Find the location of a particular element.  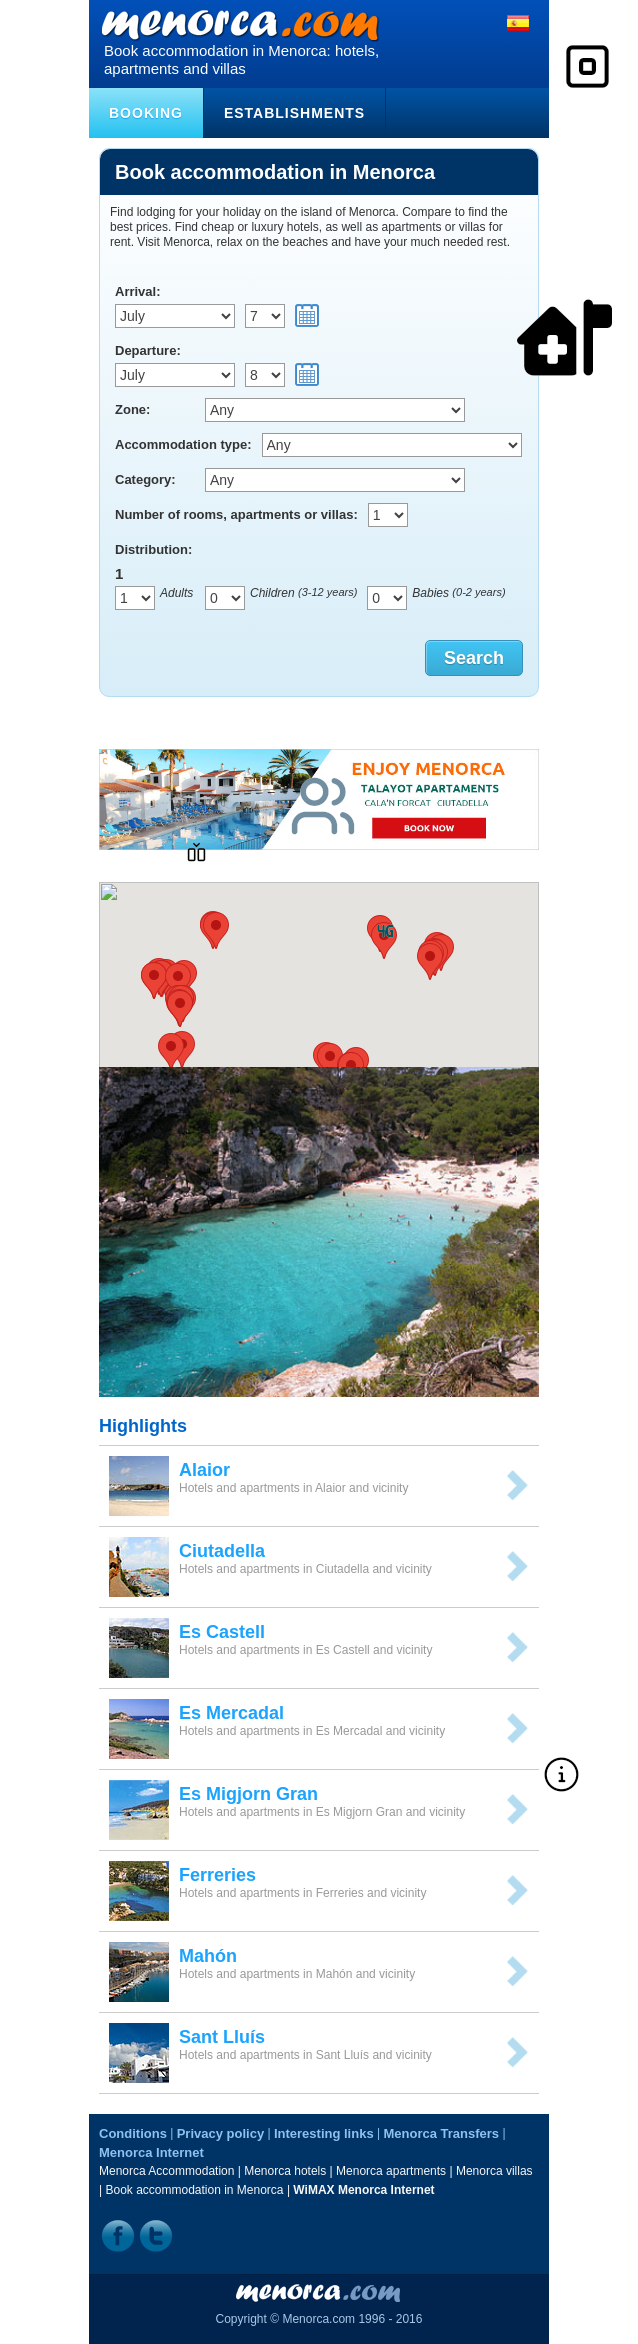

locate a medical facility or field hospital is located at coordinates (564, 337).